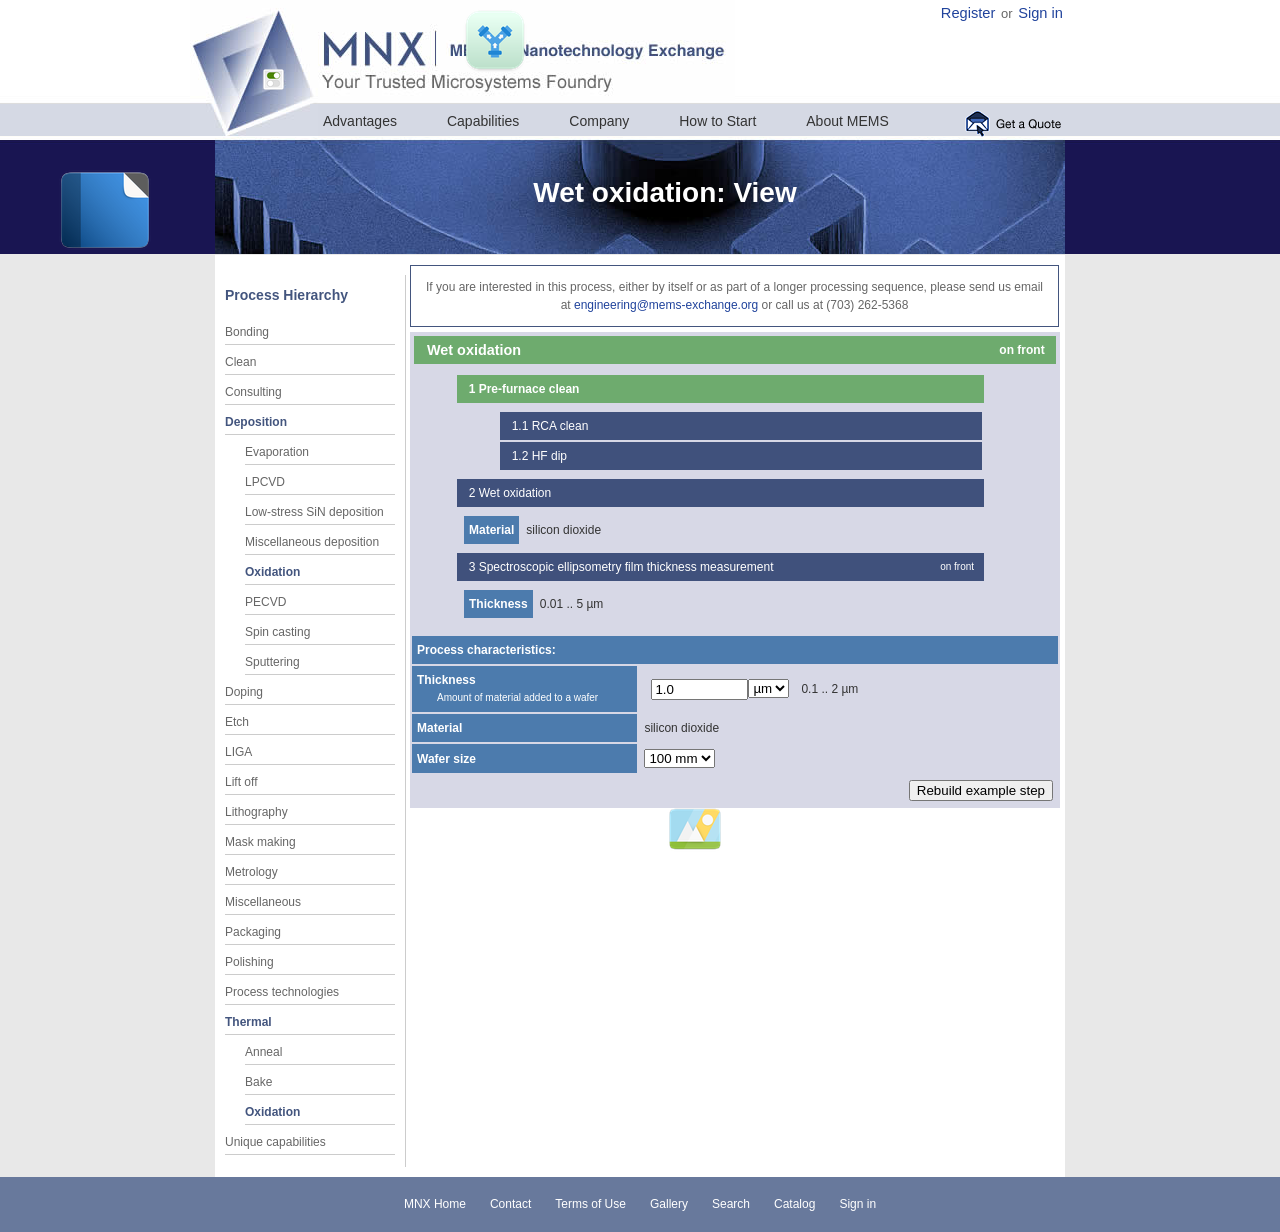 This screenshot has width=1280, height=1232. Describe the element at coordinates (495, 40) in the screenshot. I see `open junction app for choosing which app opens links` at that location.